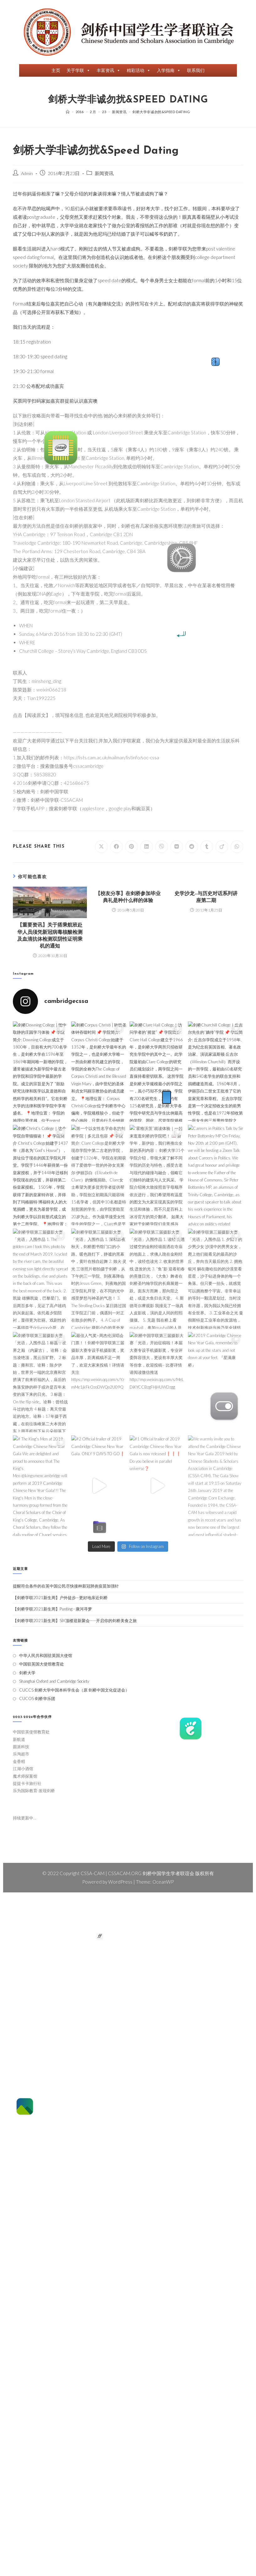  Describe the element at coordinates (25, 2106) in the screenshot. I see `open xpano panorama stitching app` at that location.